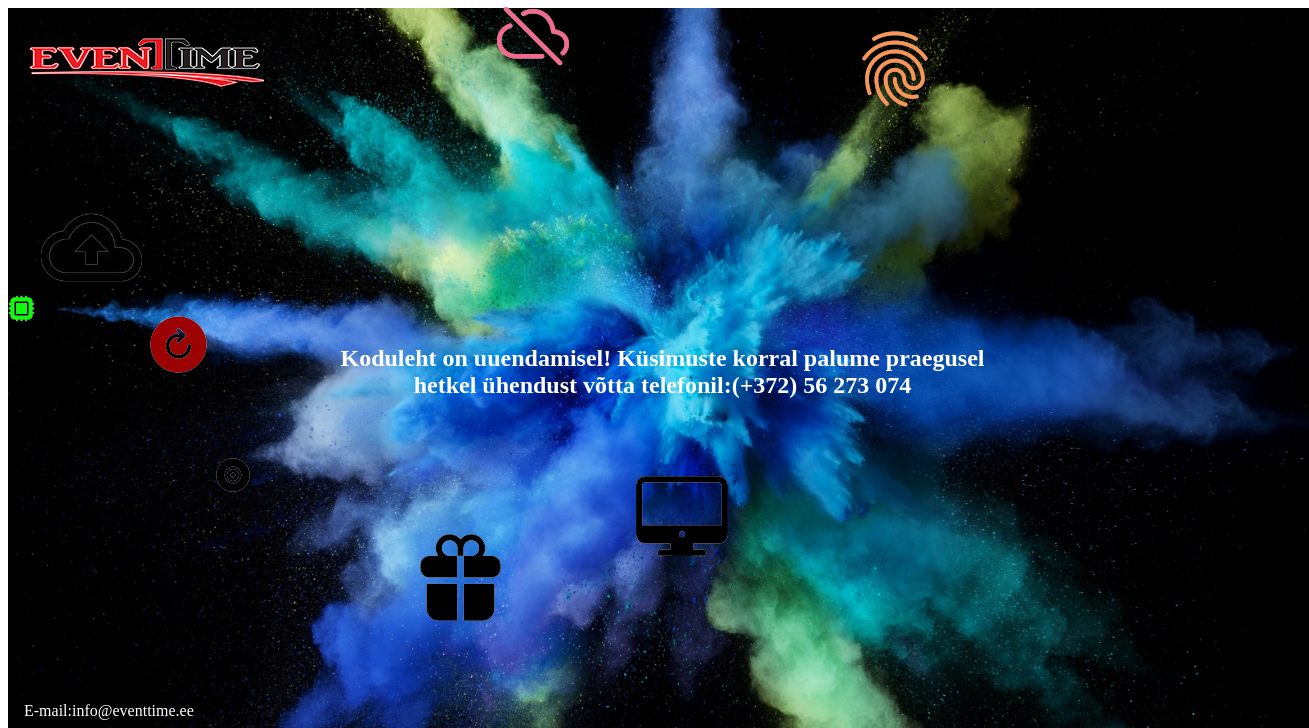  What do you see at coordinates (533, 36) in the screenshot?
I see `indicates cloud storage is unavailable` at bounding box center [533, 36].